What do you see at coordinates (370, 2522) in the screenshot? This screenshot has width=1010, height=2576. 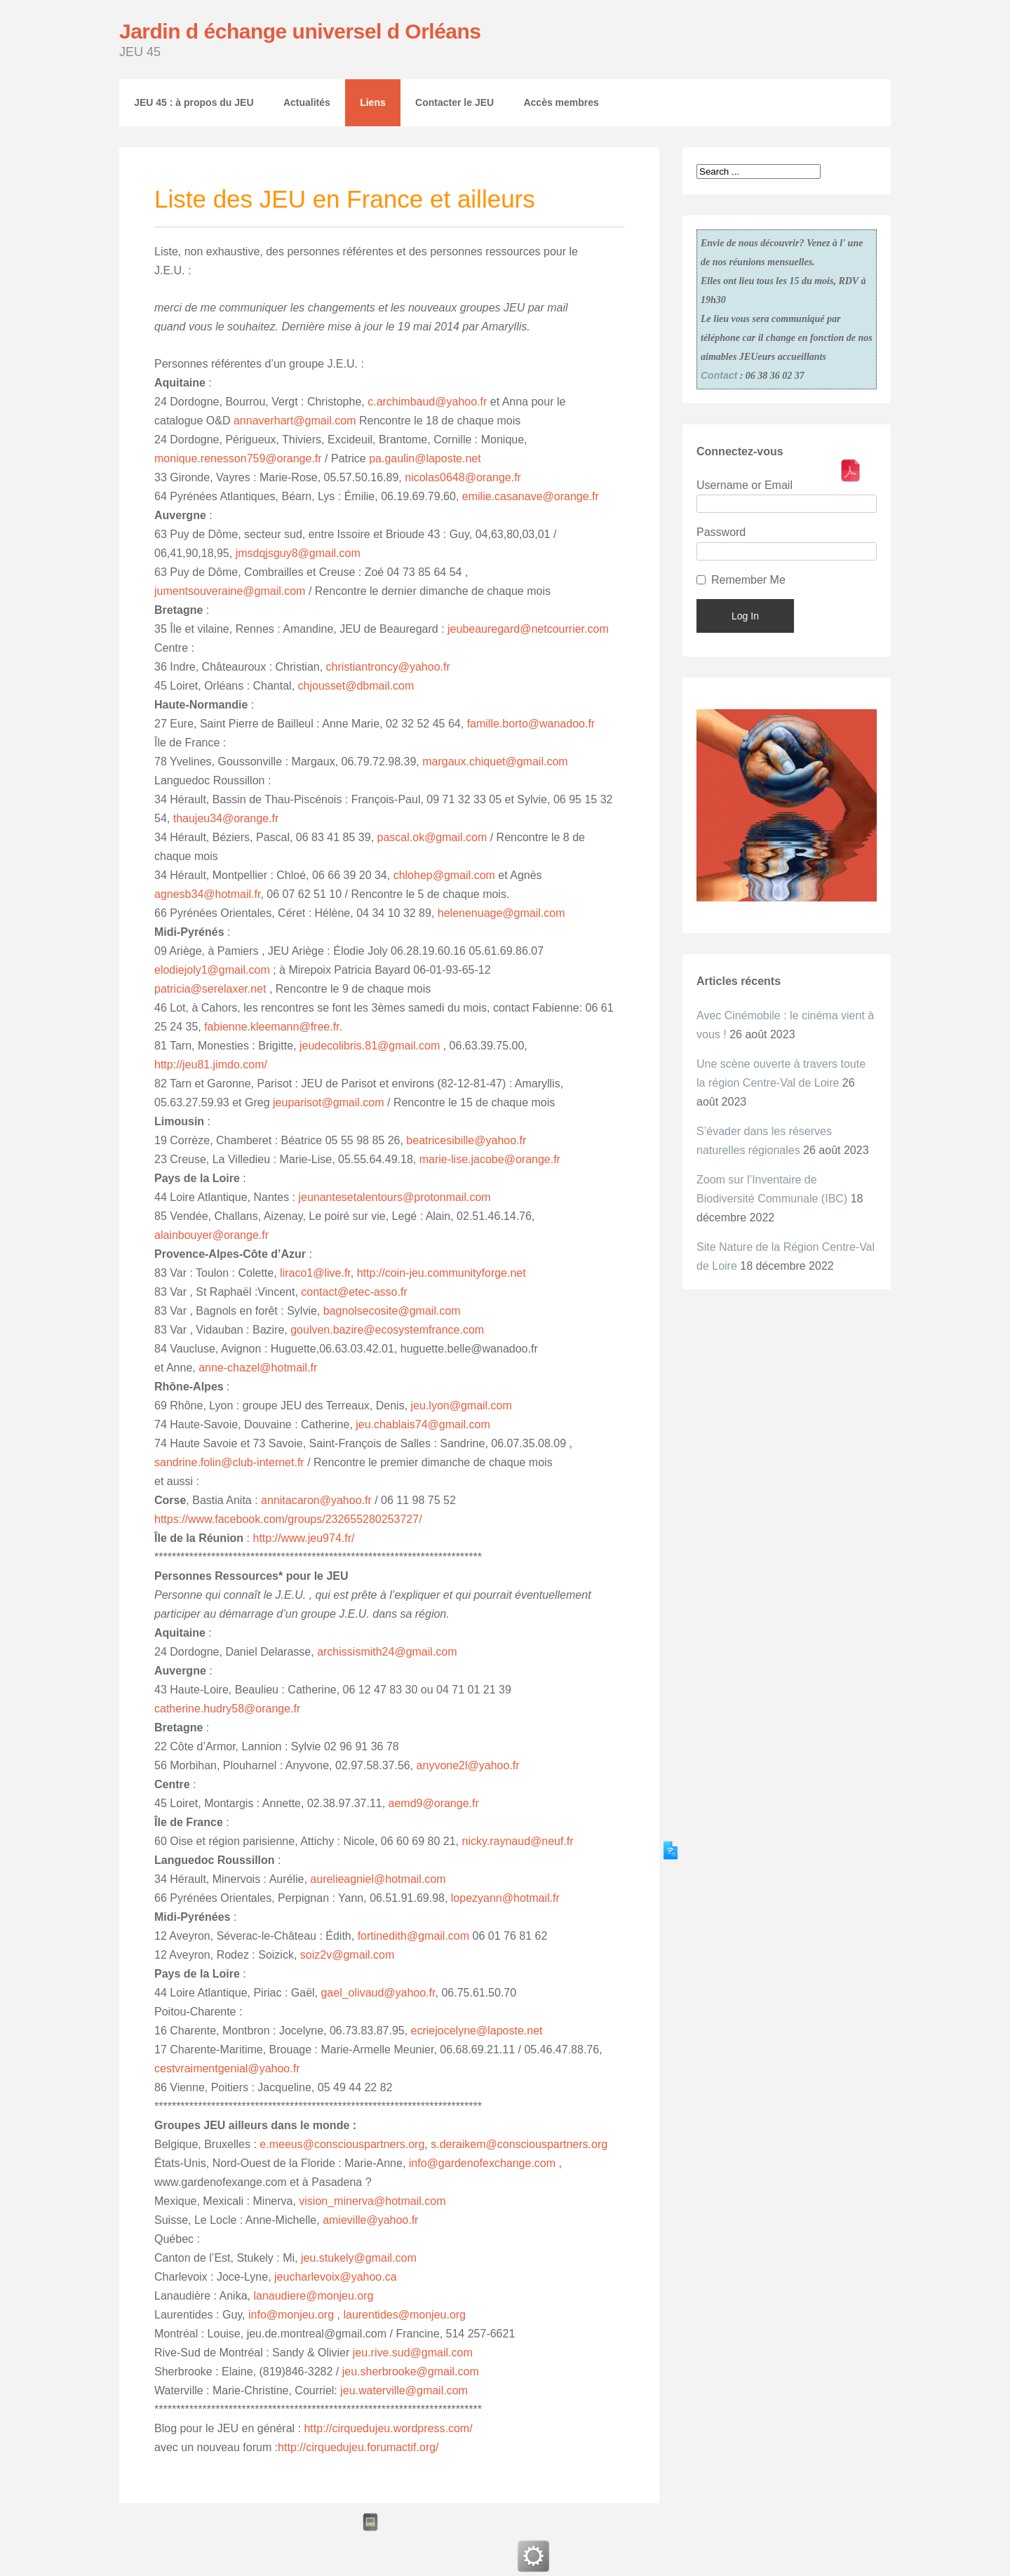 I see `NES game ROM file` at bounding box center [370, 2522].